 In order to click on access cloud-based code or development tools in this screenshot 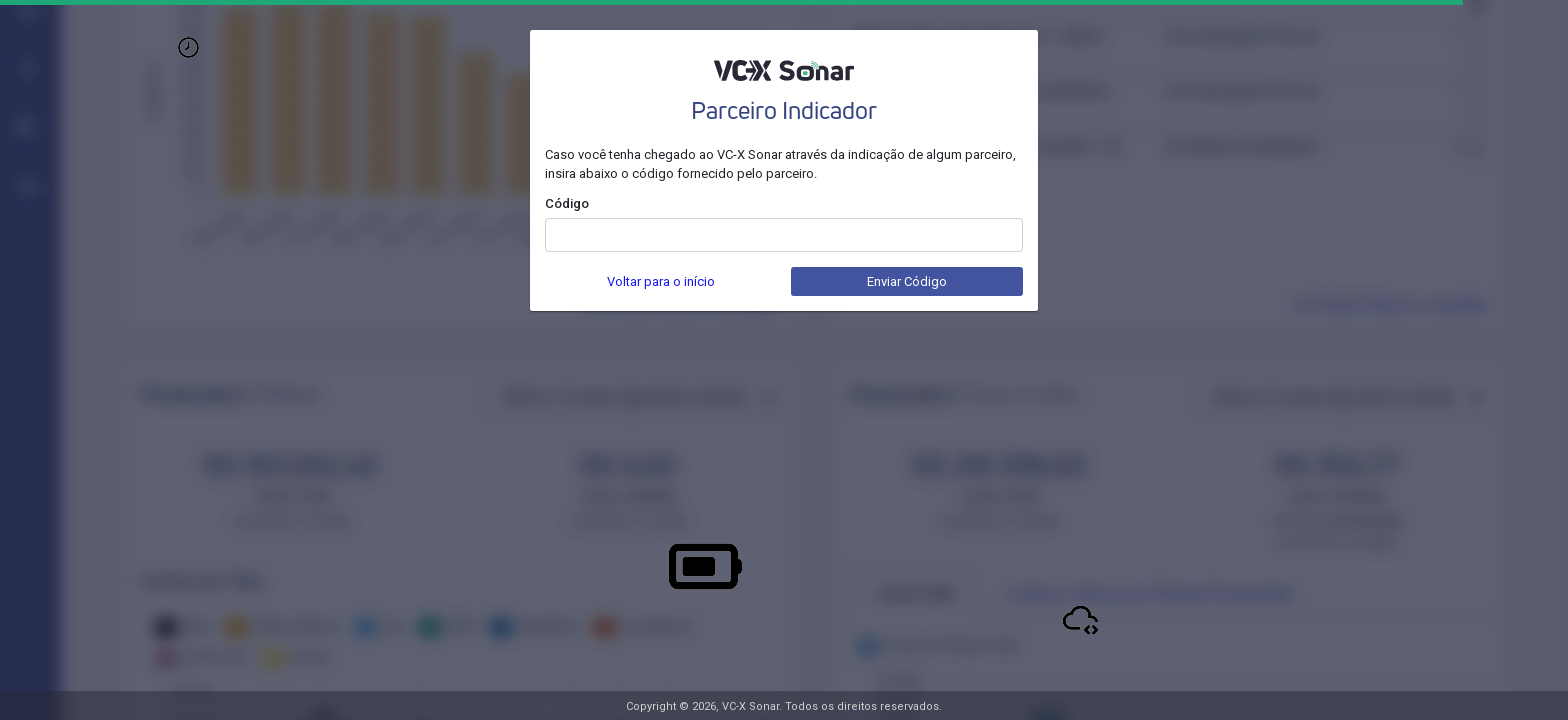, I will do `click(1080, 618)`.